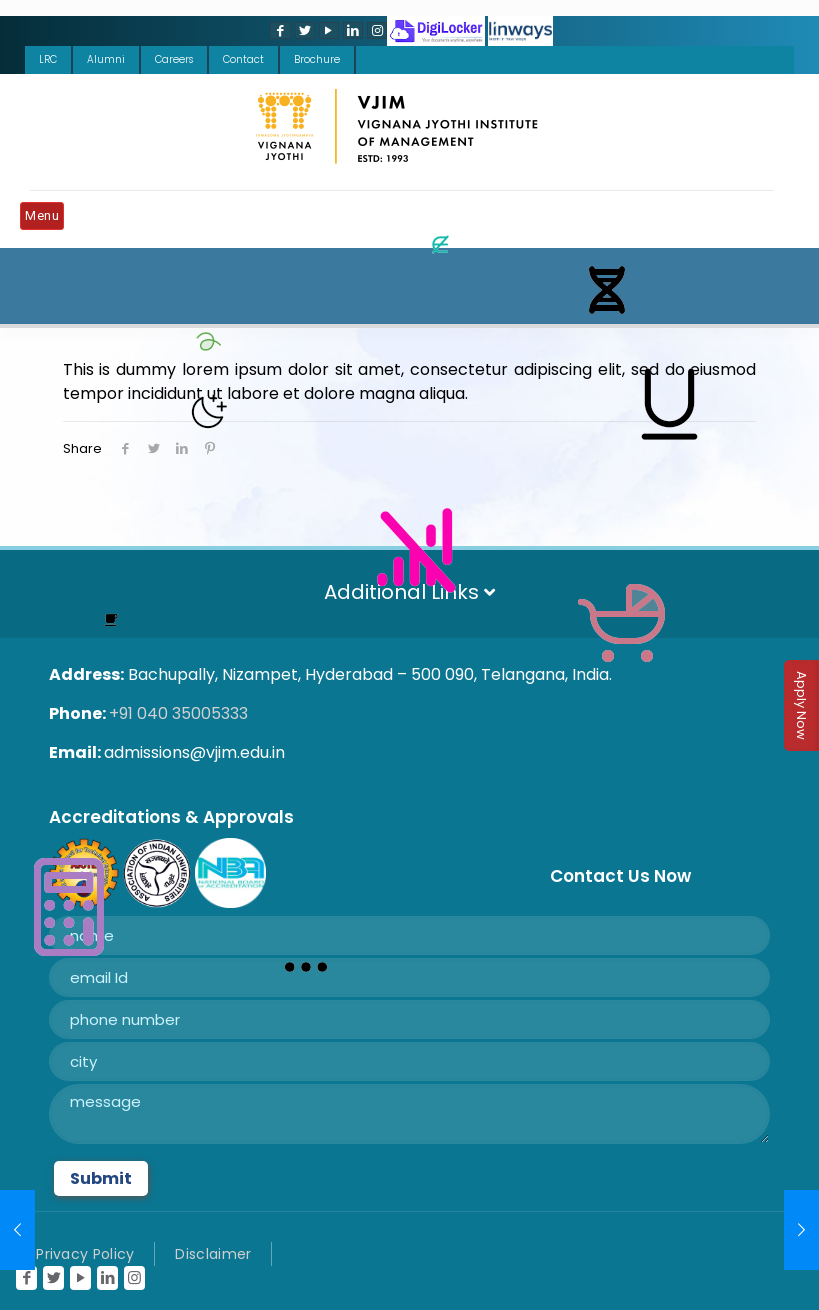 Image resolution: width=819 pixels, height=1310 pixels. Describe the element at coordinates (208, 412) in the screenshot. I see `toggle dark mode or night theme` at that location.